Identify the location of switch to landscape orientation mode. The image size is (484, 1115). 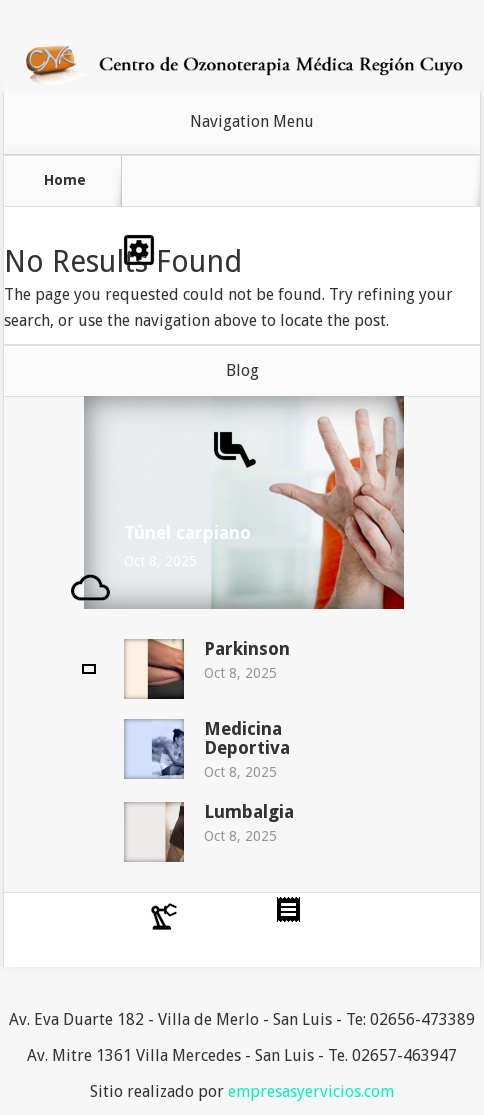
(89, 669).